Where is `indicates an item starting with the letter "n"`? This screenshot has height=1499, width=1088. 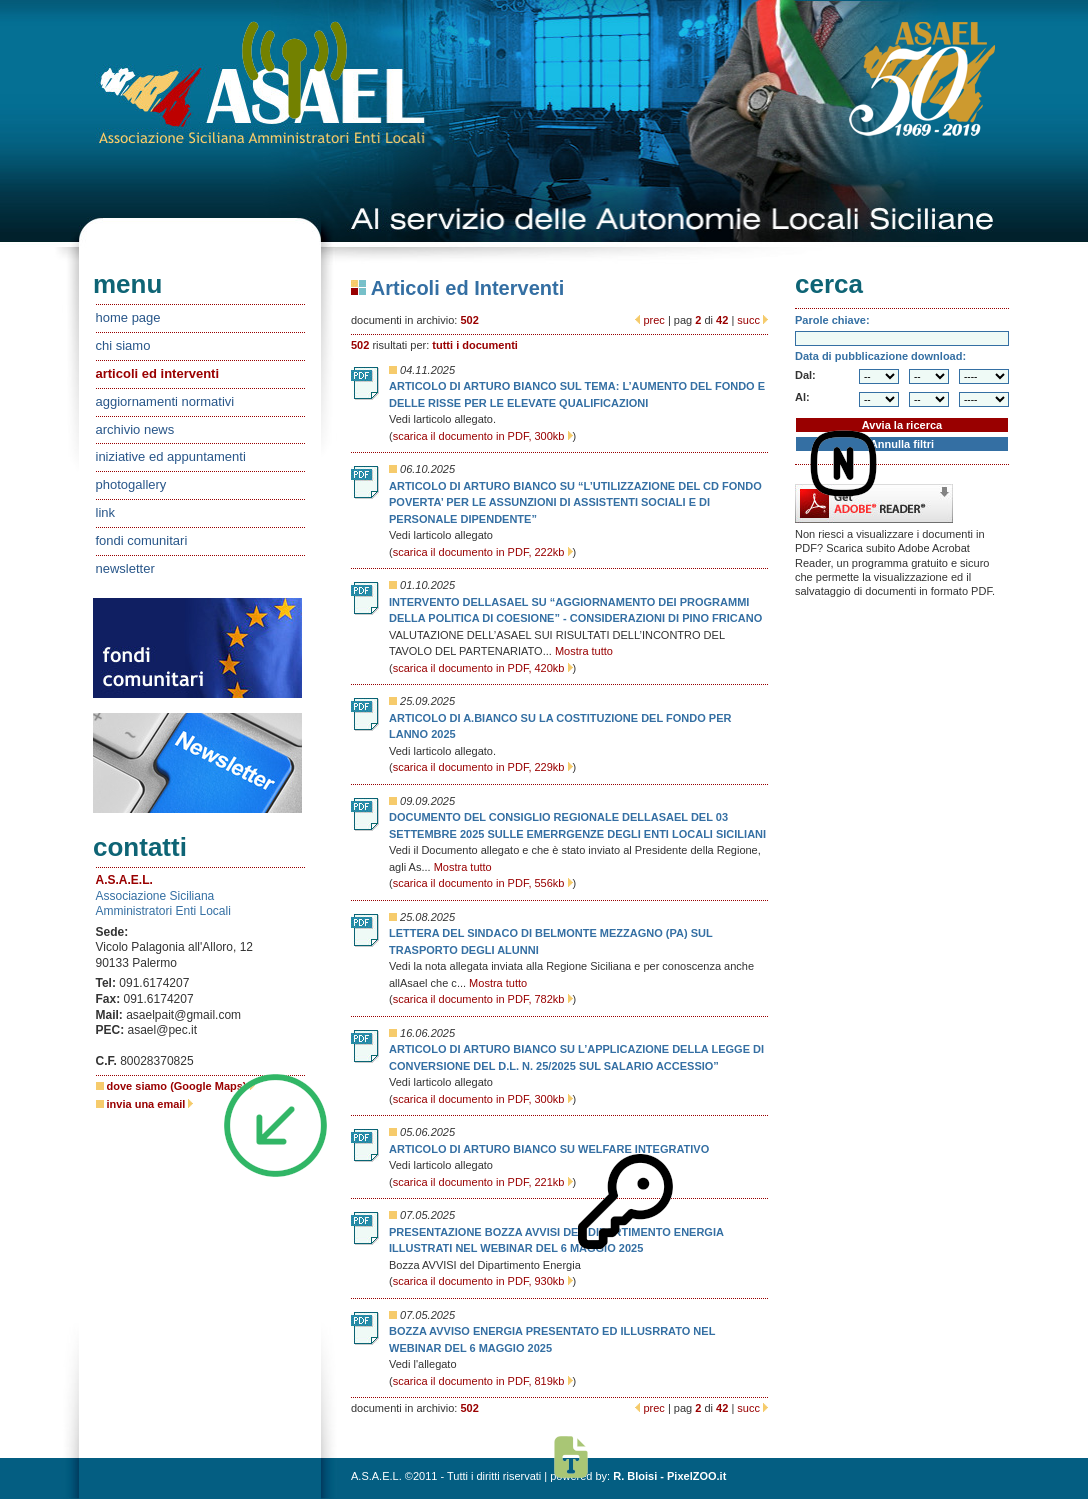
indicates an item starting with the letter "n" is located at coordinates (843, 463).